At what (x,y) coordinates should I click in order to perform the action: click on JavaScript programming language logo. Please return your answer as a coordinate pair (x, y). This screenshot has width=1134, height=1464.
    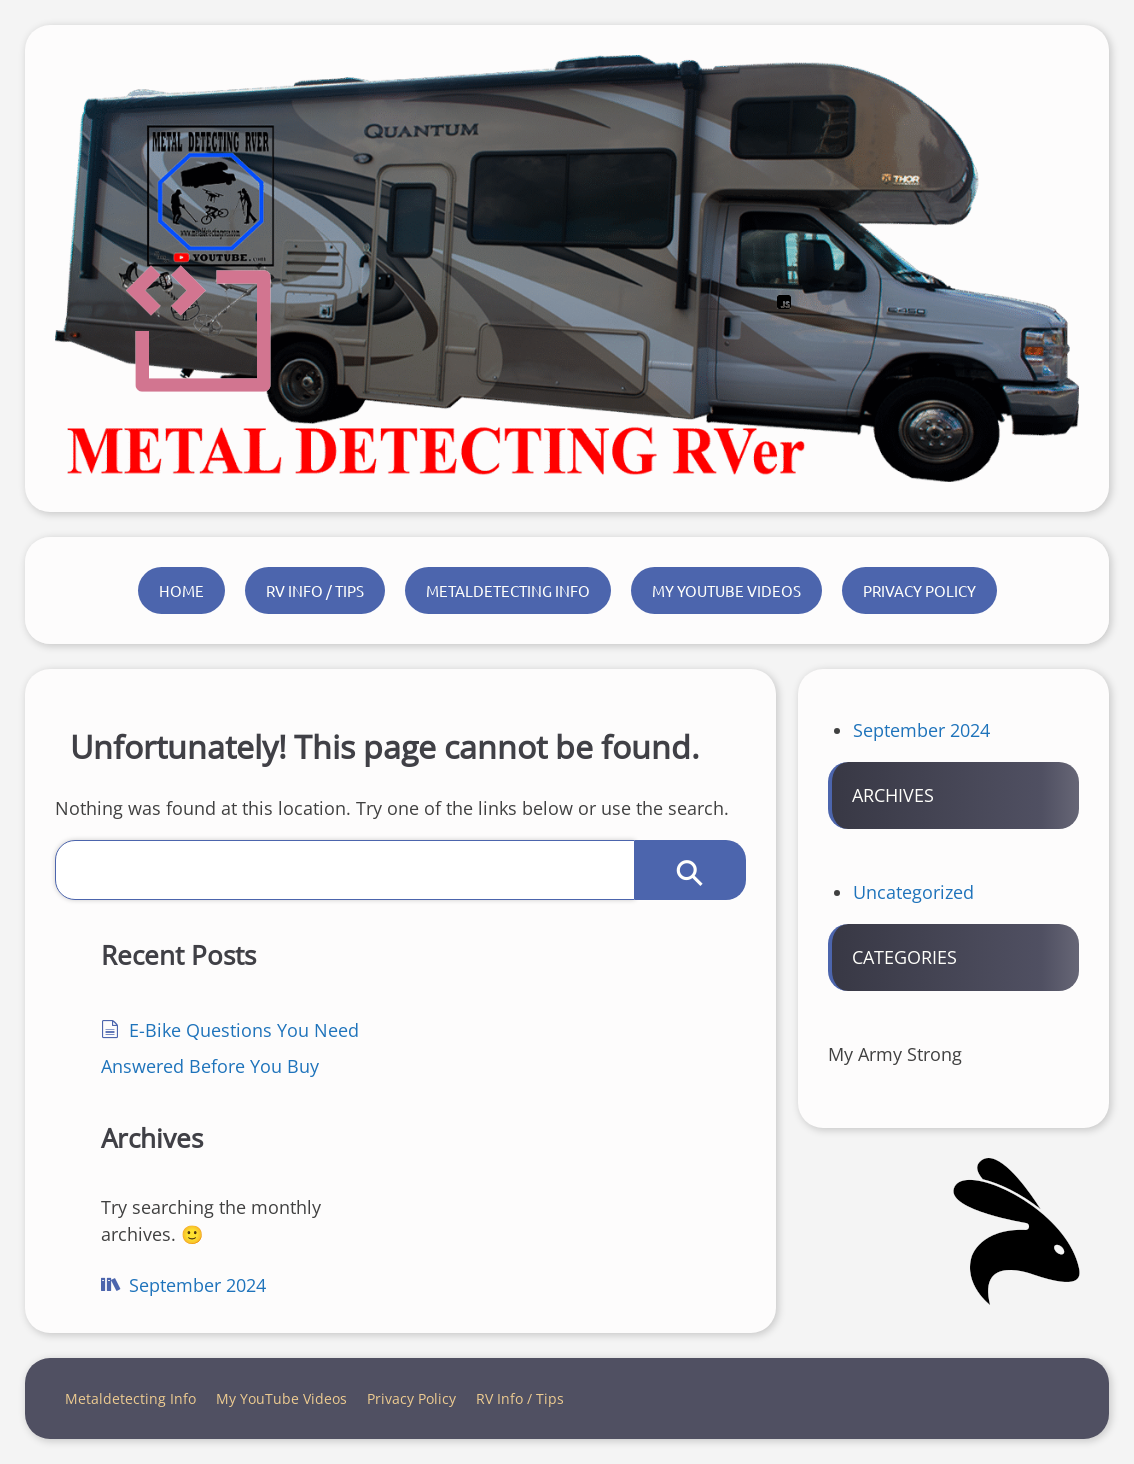
    Looking at the image, I should click on (784, 302).